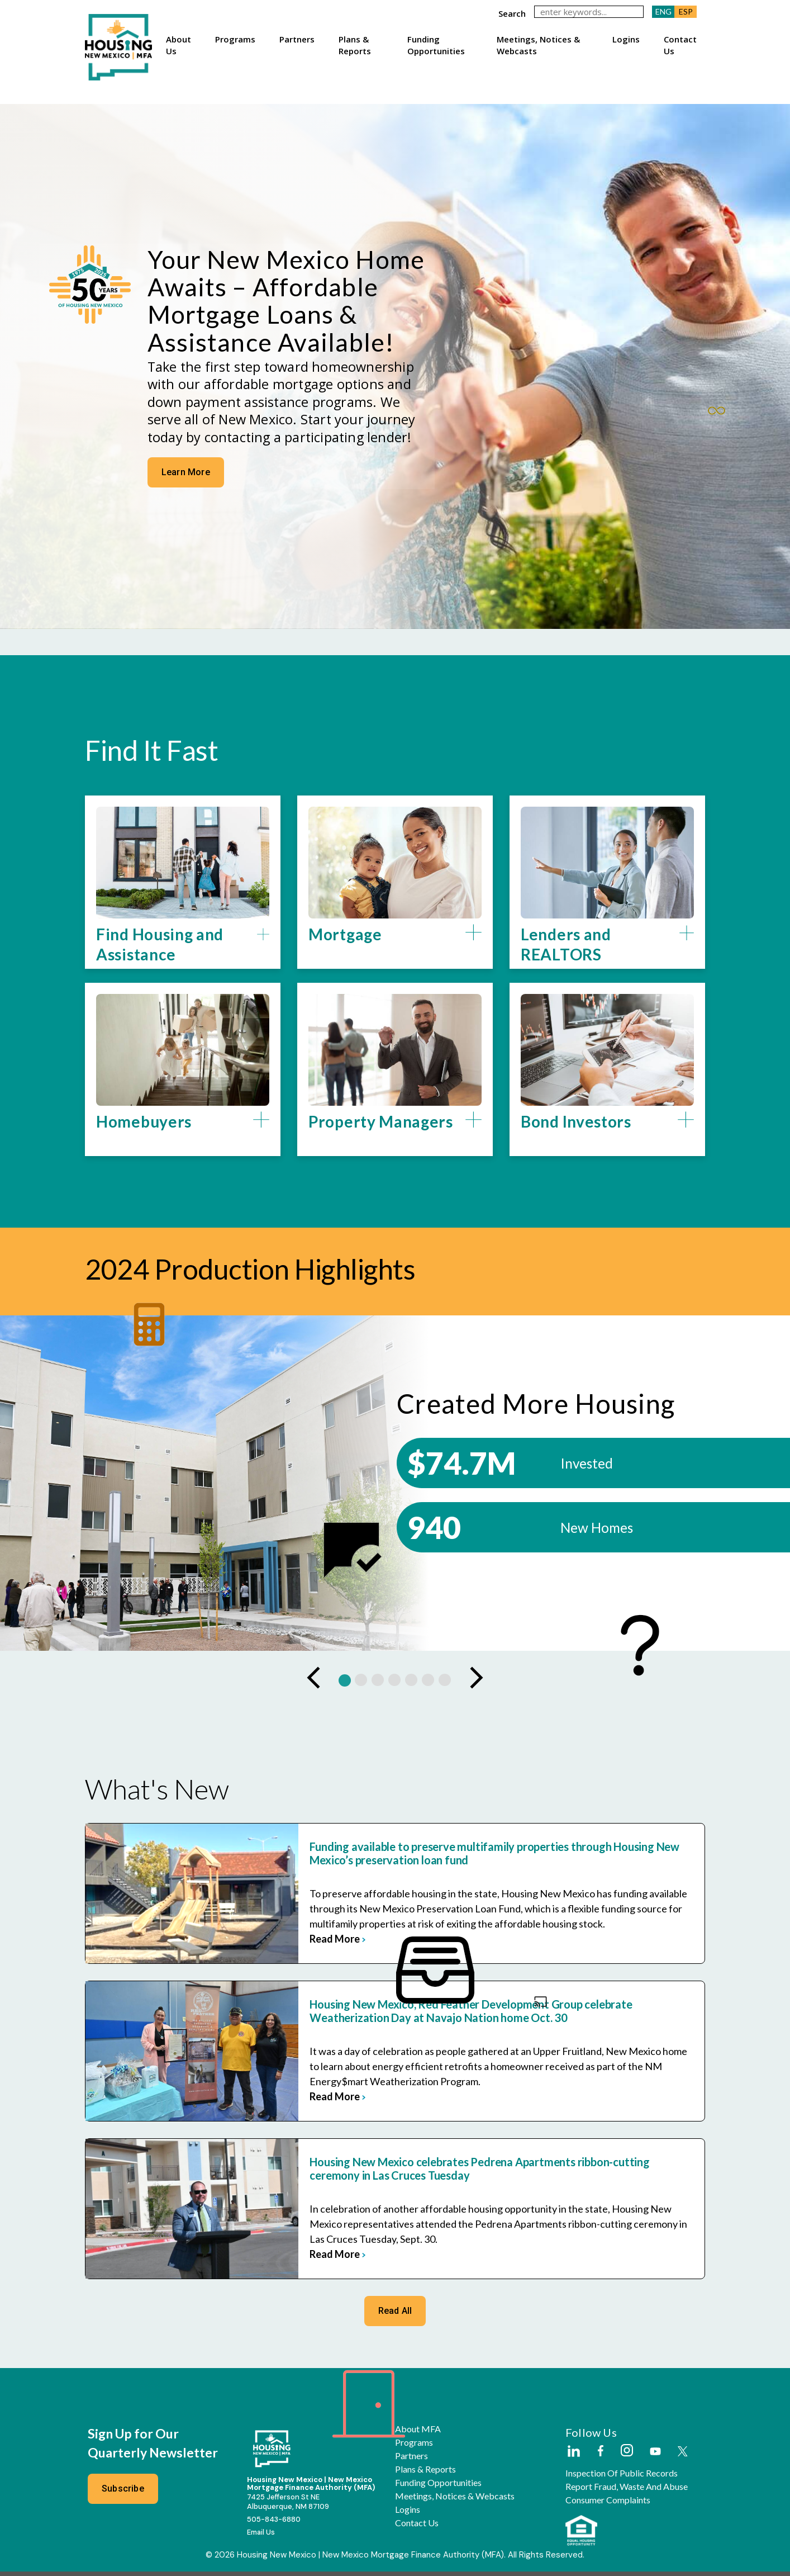 This screenshot has height=2576, width=790. I want to click on message has been read, so click(351, 1550).